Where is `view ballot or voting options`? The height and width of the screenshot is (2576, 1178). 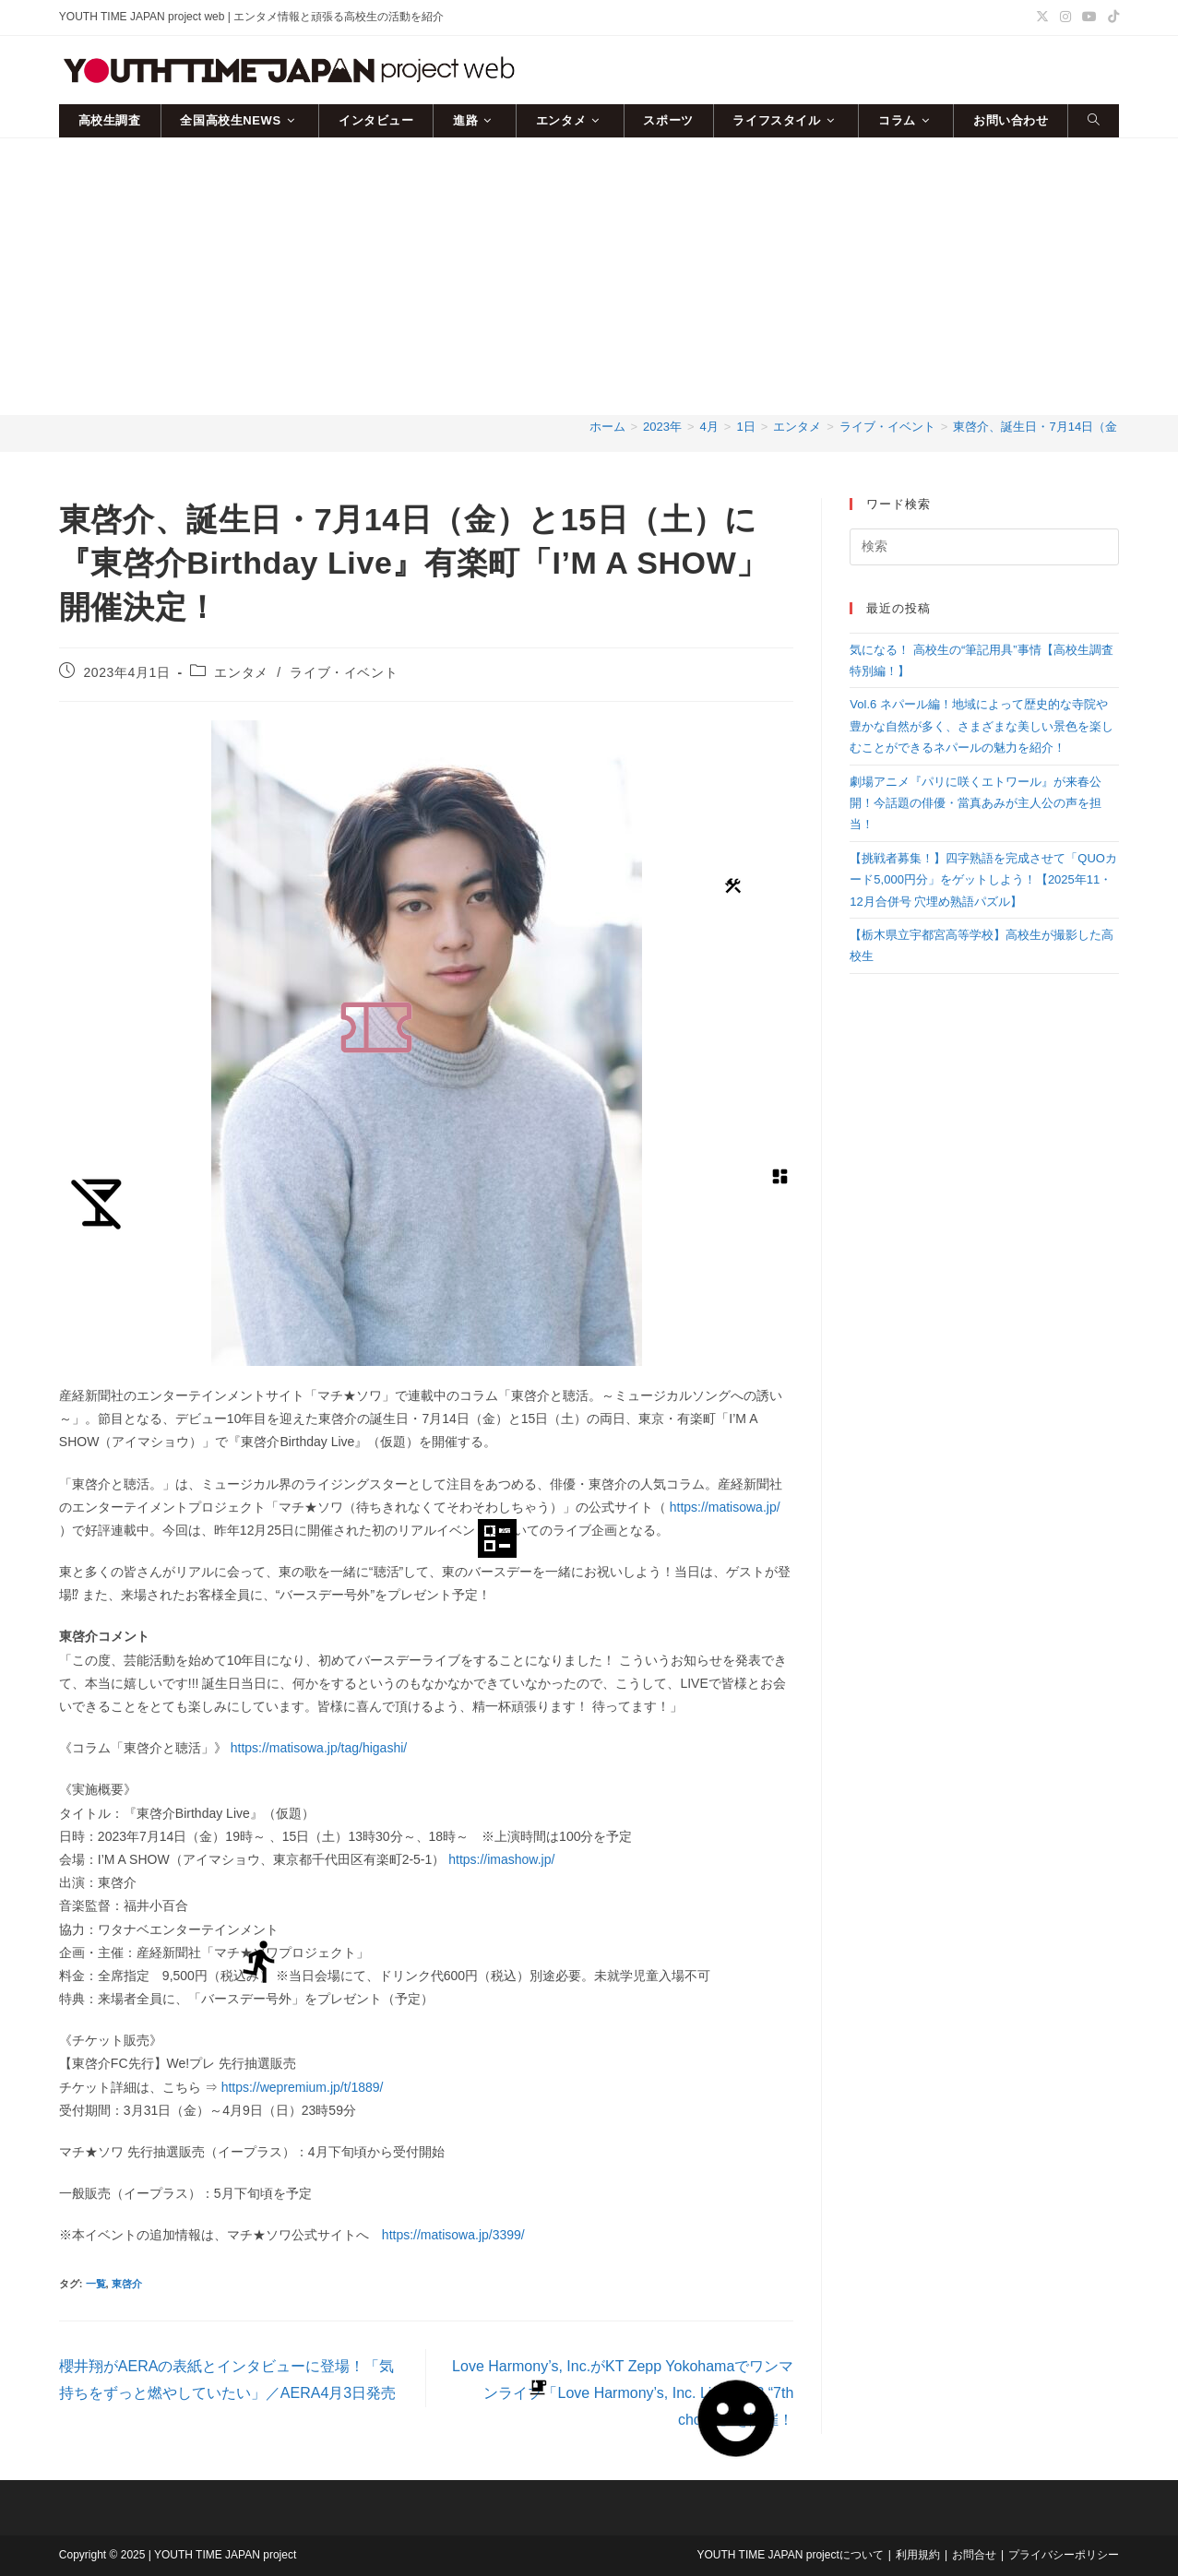 view ballot or voting options is located at coordinates (497, 1538).